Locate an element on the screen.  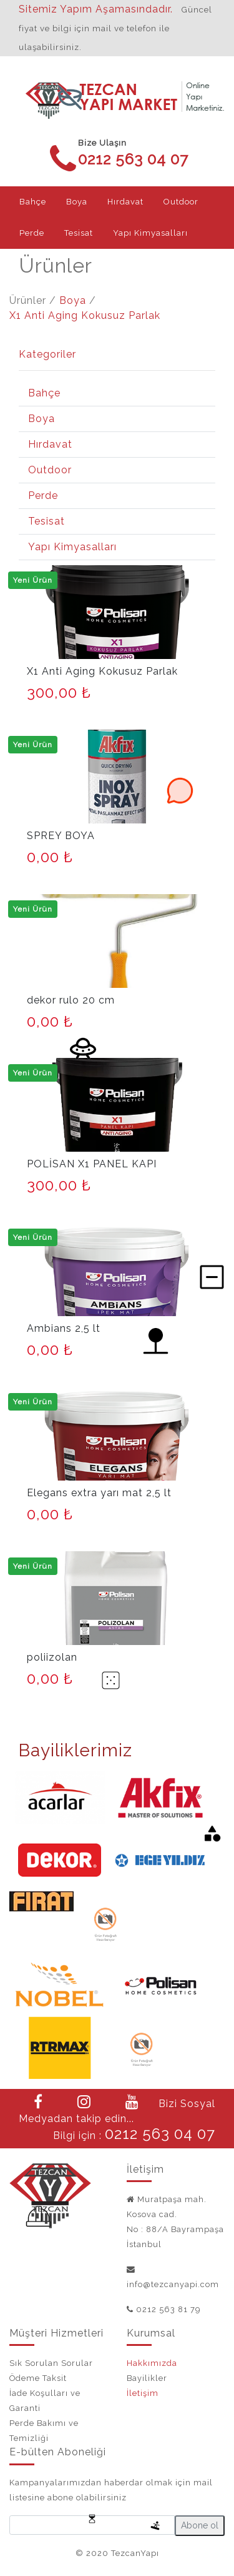
access snowboarding or winter sports features is located at coordinates (155, 2525).